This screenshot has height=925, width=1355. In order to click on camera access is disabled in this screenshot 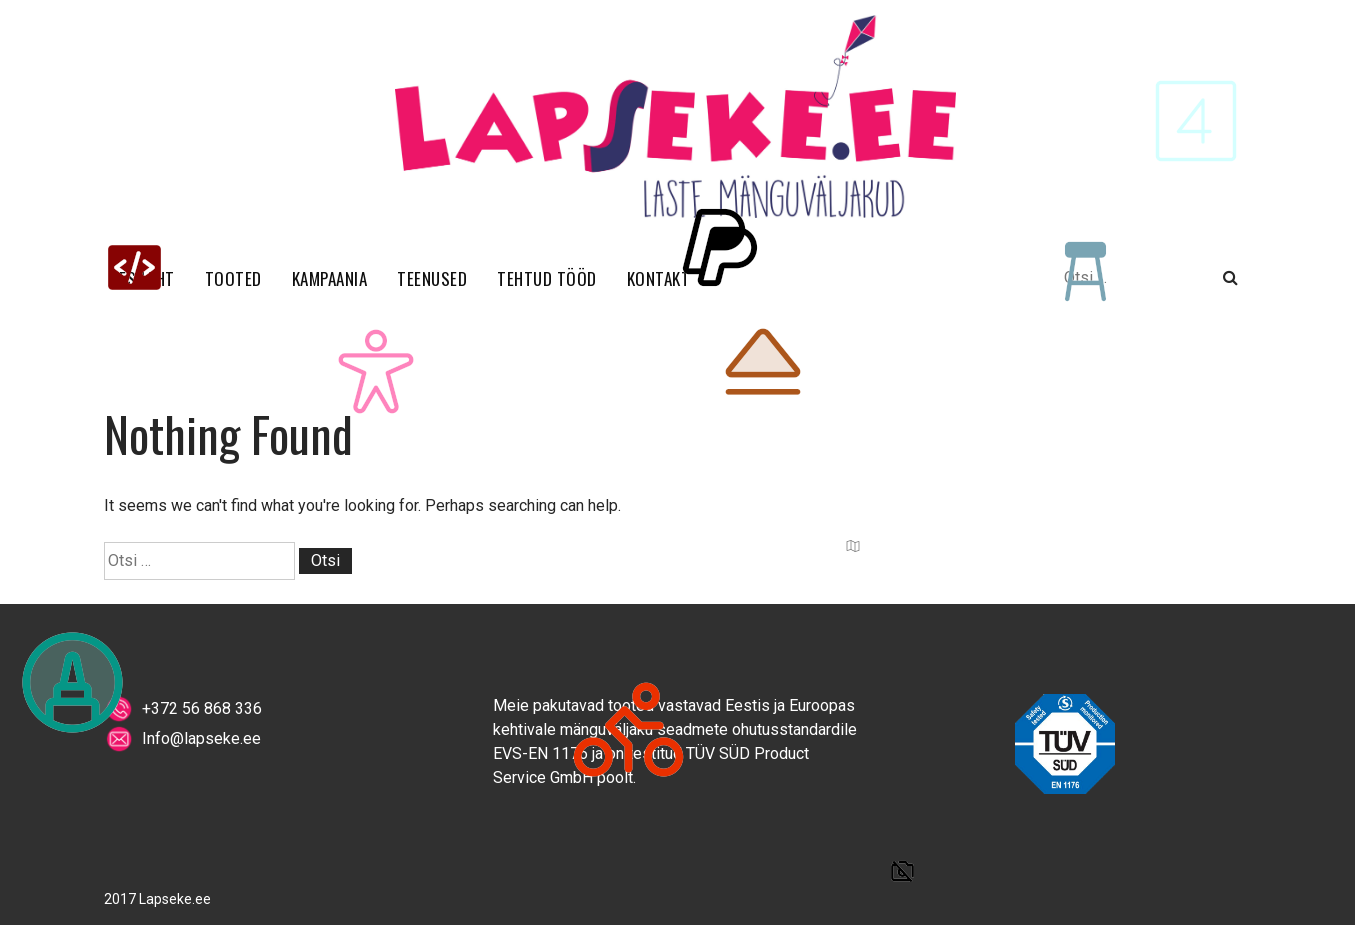, I will do `click(902, 871)`.